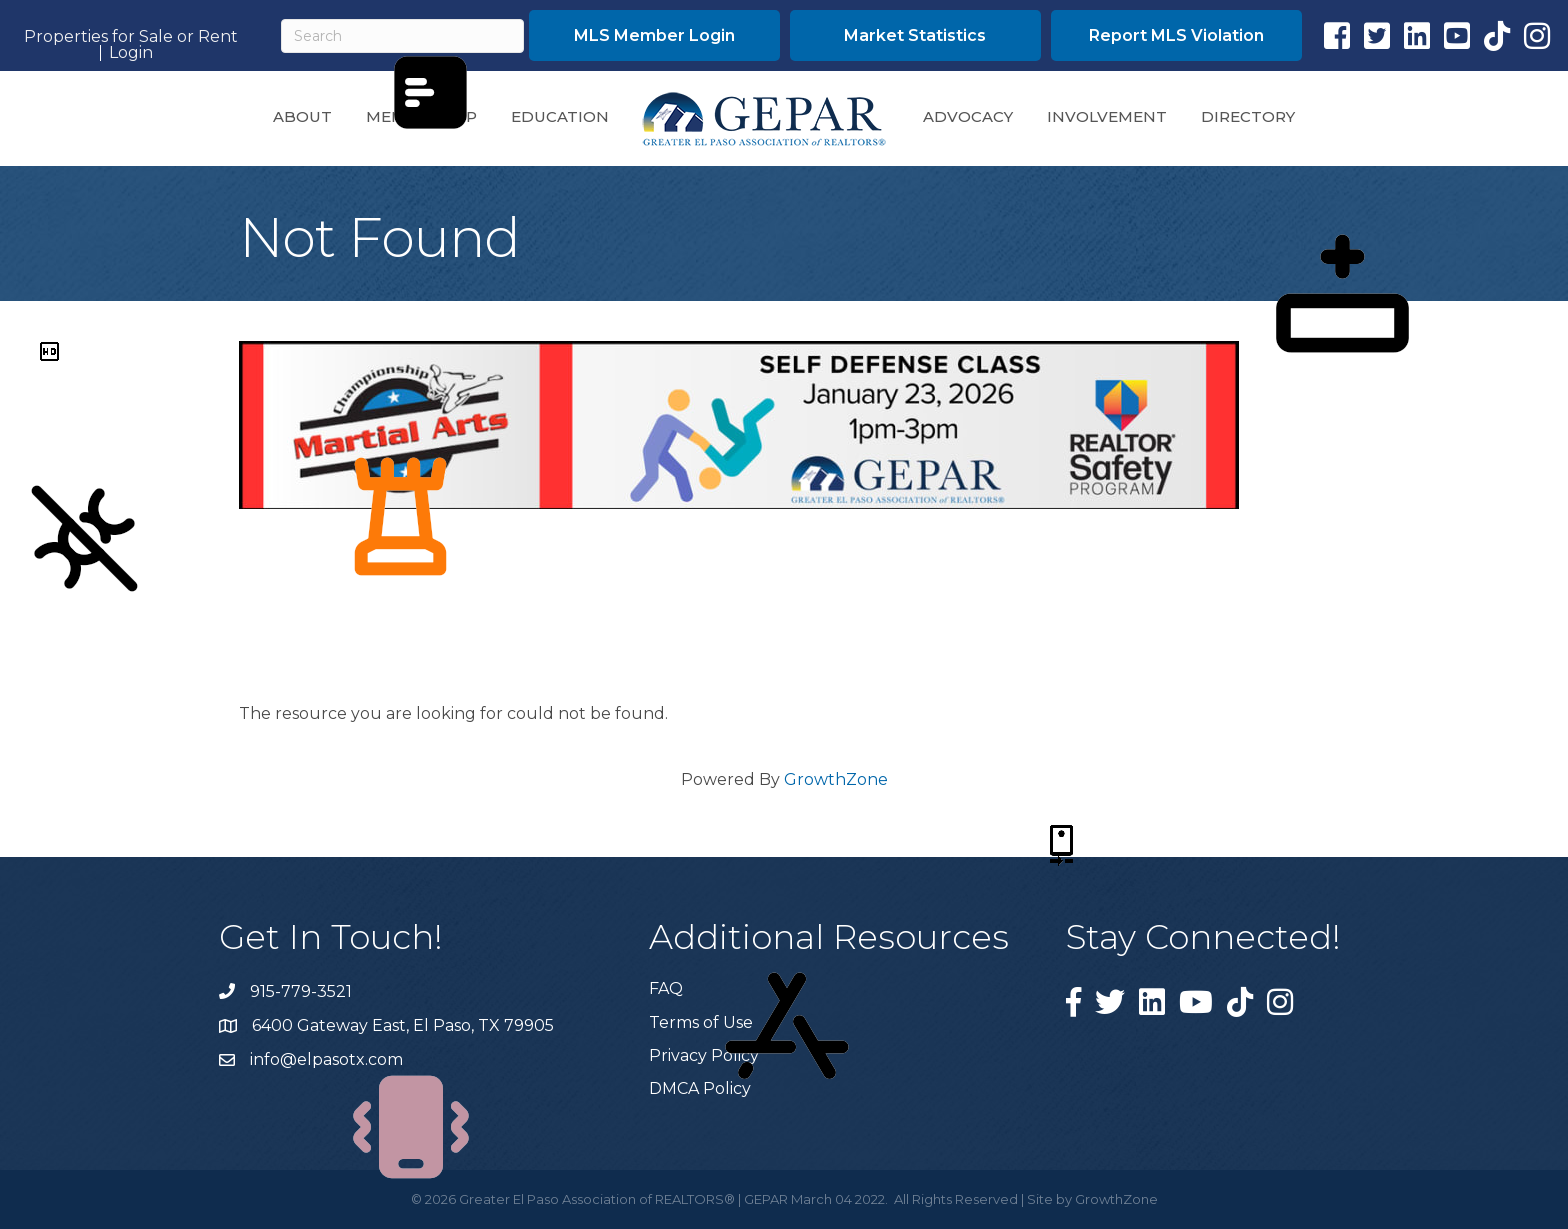  I want to click on phone is on vibrate mode, so click(411, 1127).